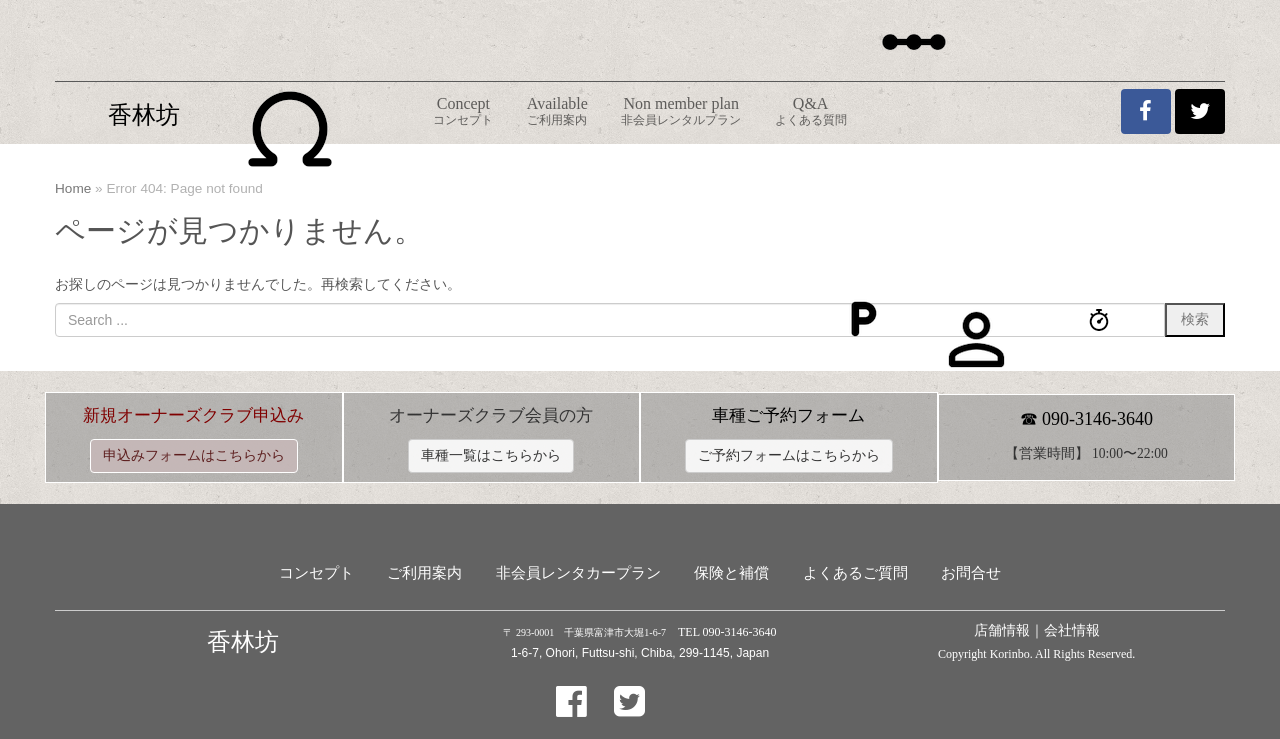  Describe the element at coordinates (290, 129) in the screenshot. I see `represents the omega symbol in mathematical or scientific contexts` at that location.